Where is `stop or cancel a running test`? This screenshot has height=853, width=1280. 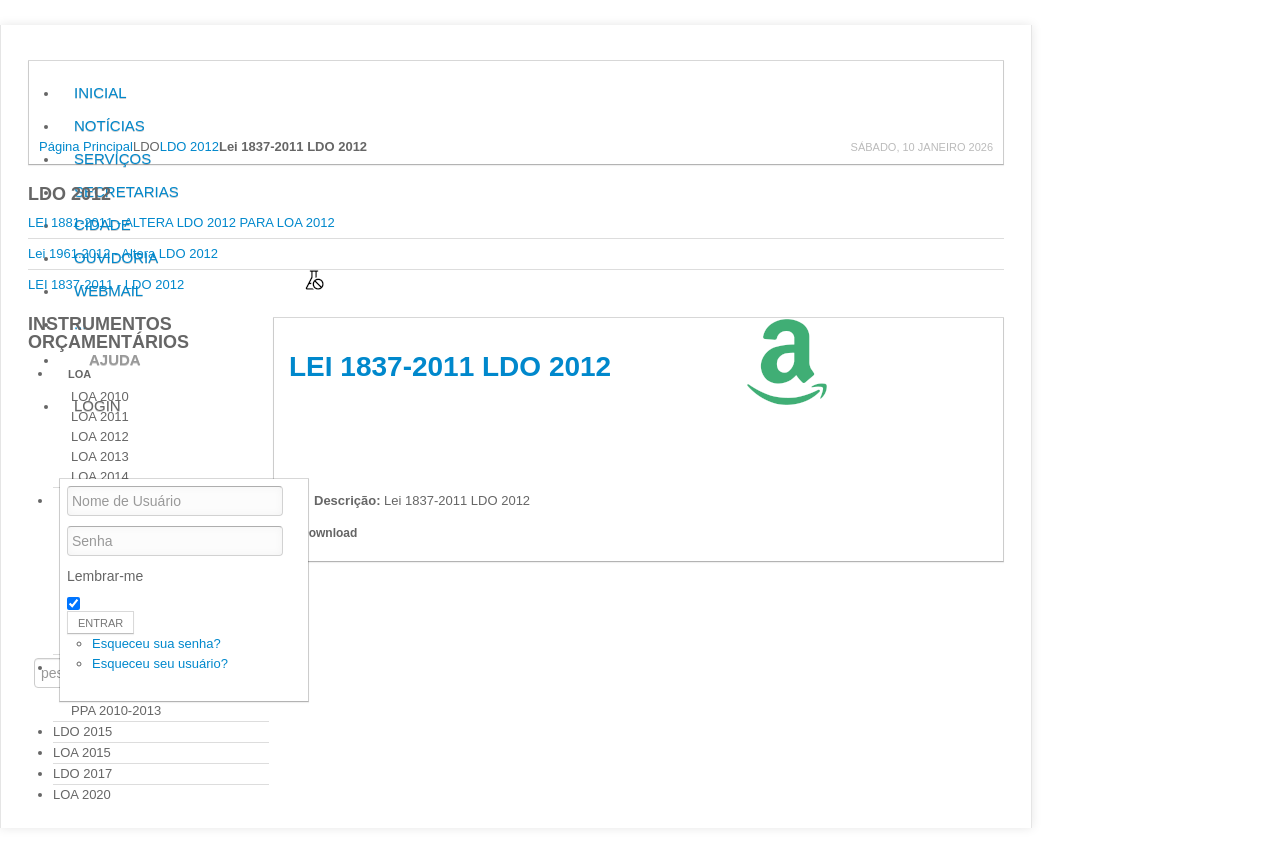
stop or cancel a running test is located at coordinates (314, 280).